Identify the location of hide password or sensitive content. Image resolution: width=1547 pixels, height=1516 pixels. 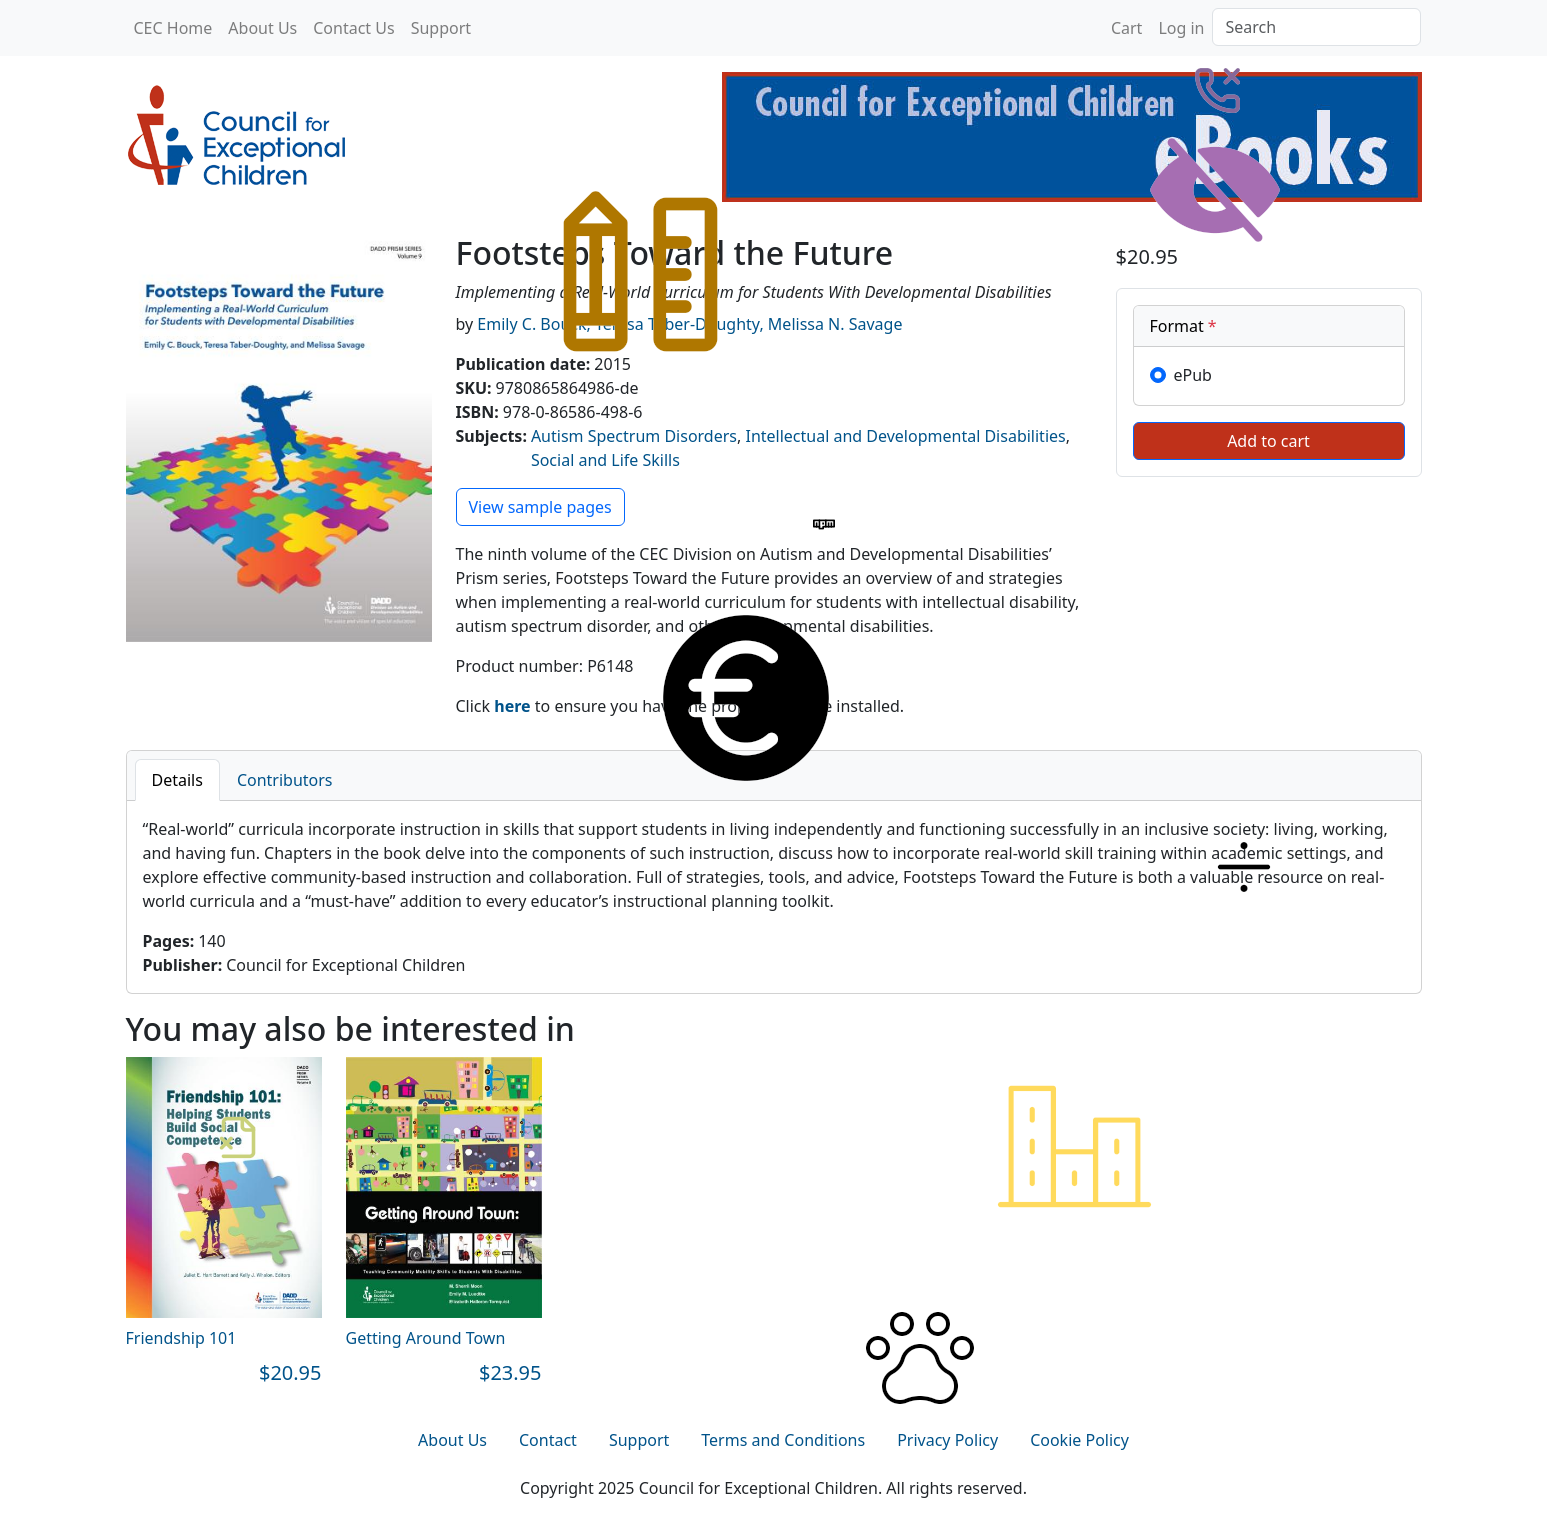
(1215, 190).